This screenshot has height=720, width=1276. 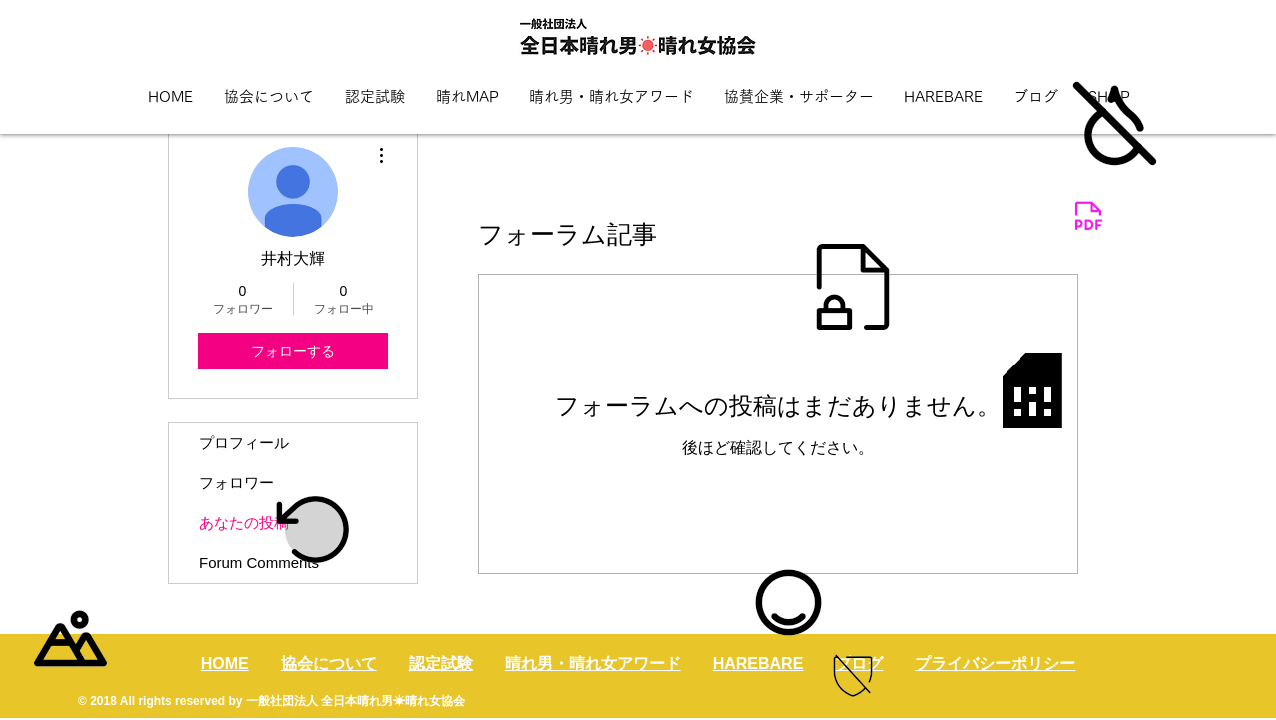 What do you see at coordinates (853, 287) in the screenshot?
I see `access a locked or protected file` at bounding box center [853, 287].